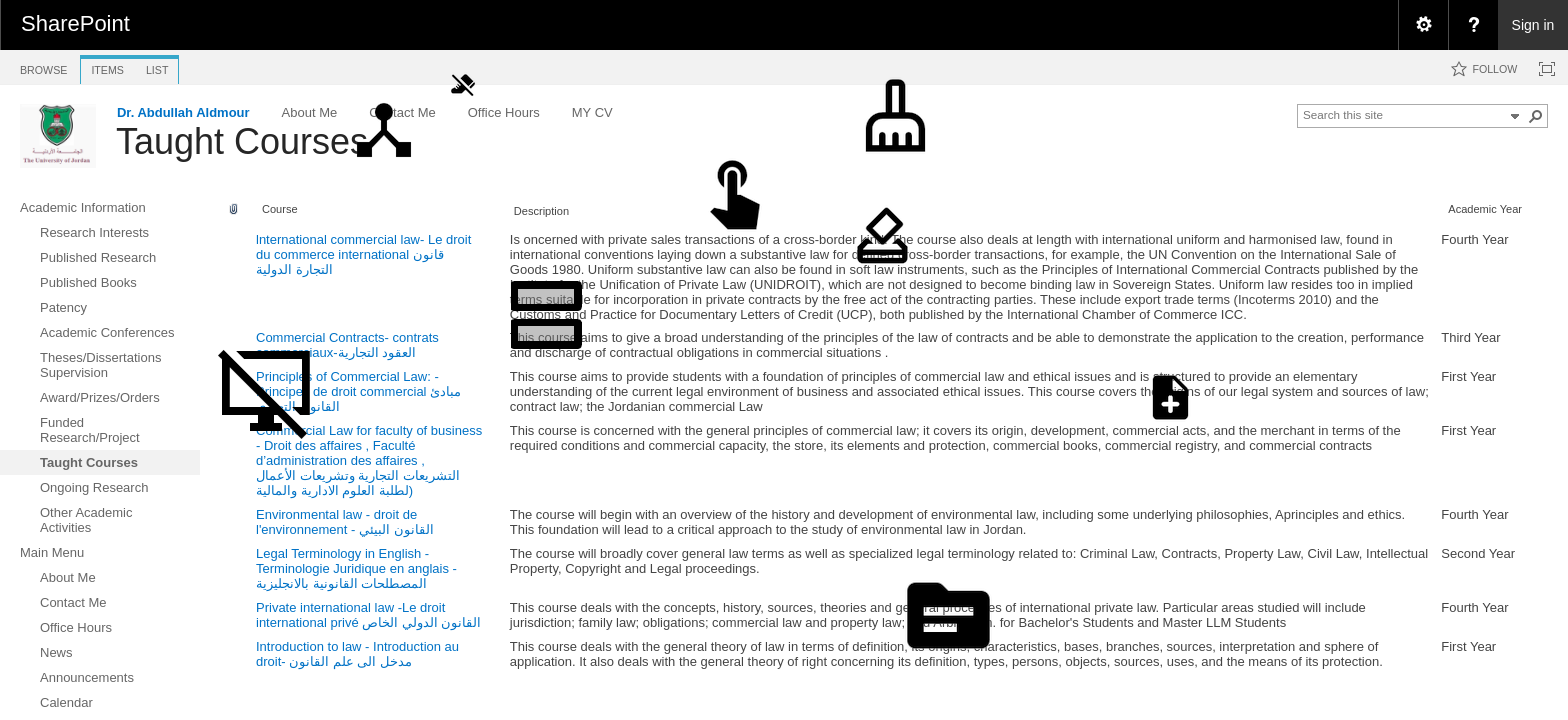 The width and height of the screenshot is (1568, 720). I want to click on connect or manage linked devices, so click(384, 130).